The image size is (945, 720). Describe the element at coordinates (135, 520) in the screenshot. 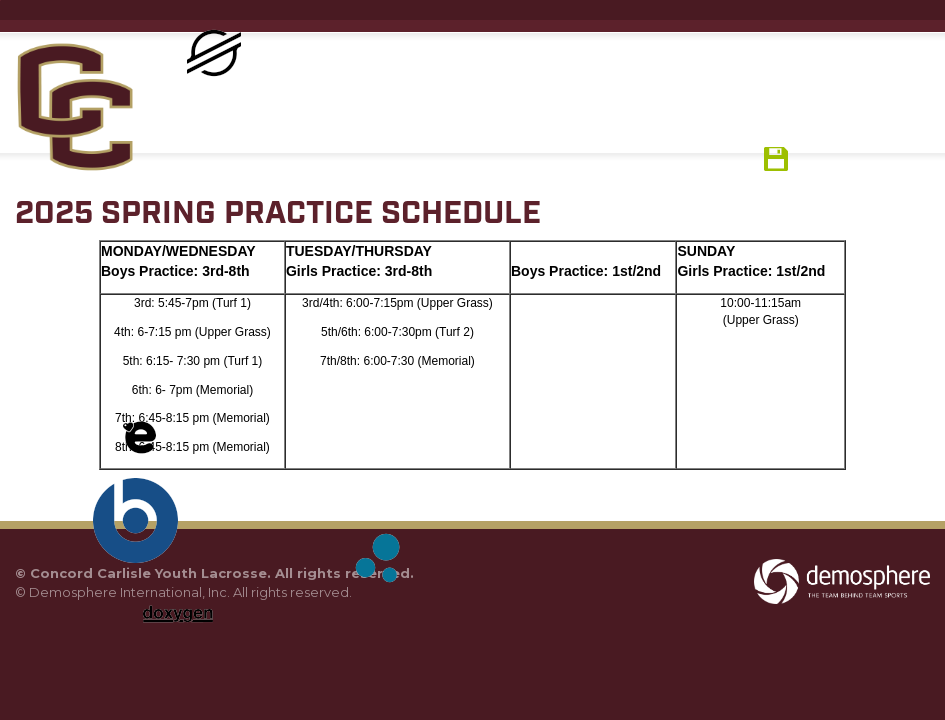

I see `open the Beats by Dre app` at that location.